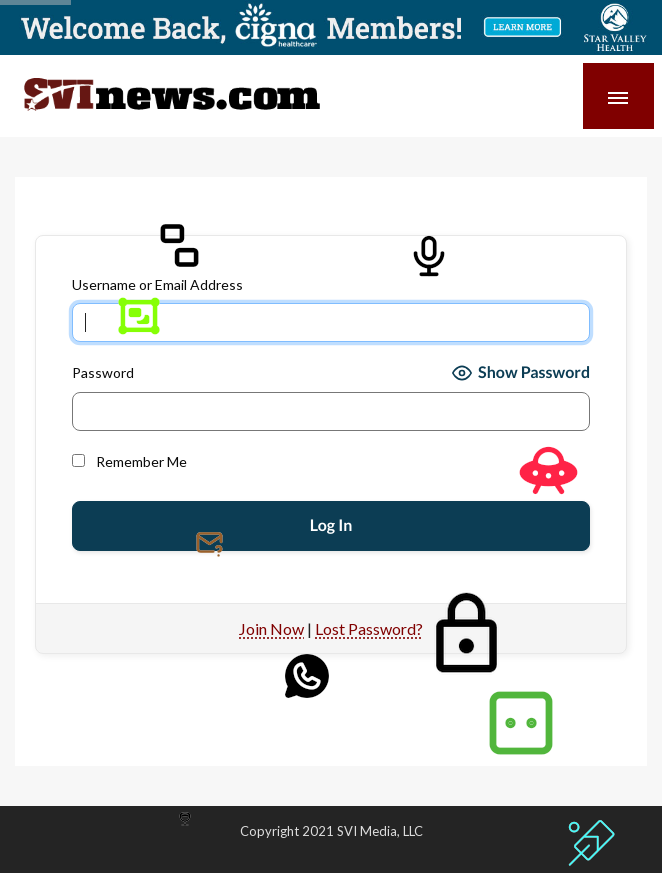 The image size is (662, 873). I want to click on group selected objects together, so click(139, 316).